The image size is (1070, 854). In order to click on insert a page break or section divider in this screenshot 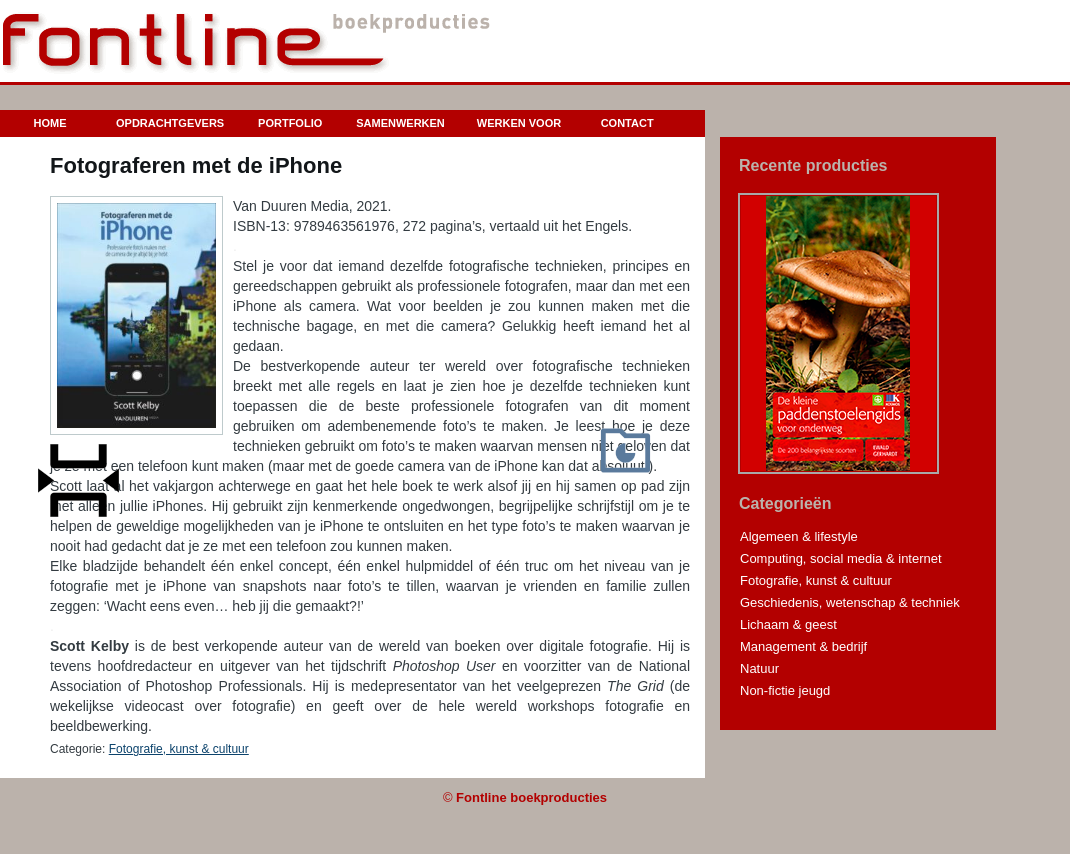, I will do `click(78, 480)`.